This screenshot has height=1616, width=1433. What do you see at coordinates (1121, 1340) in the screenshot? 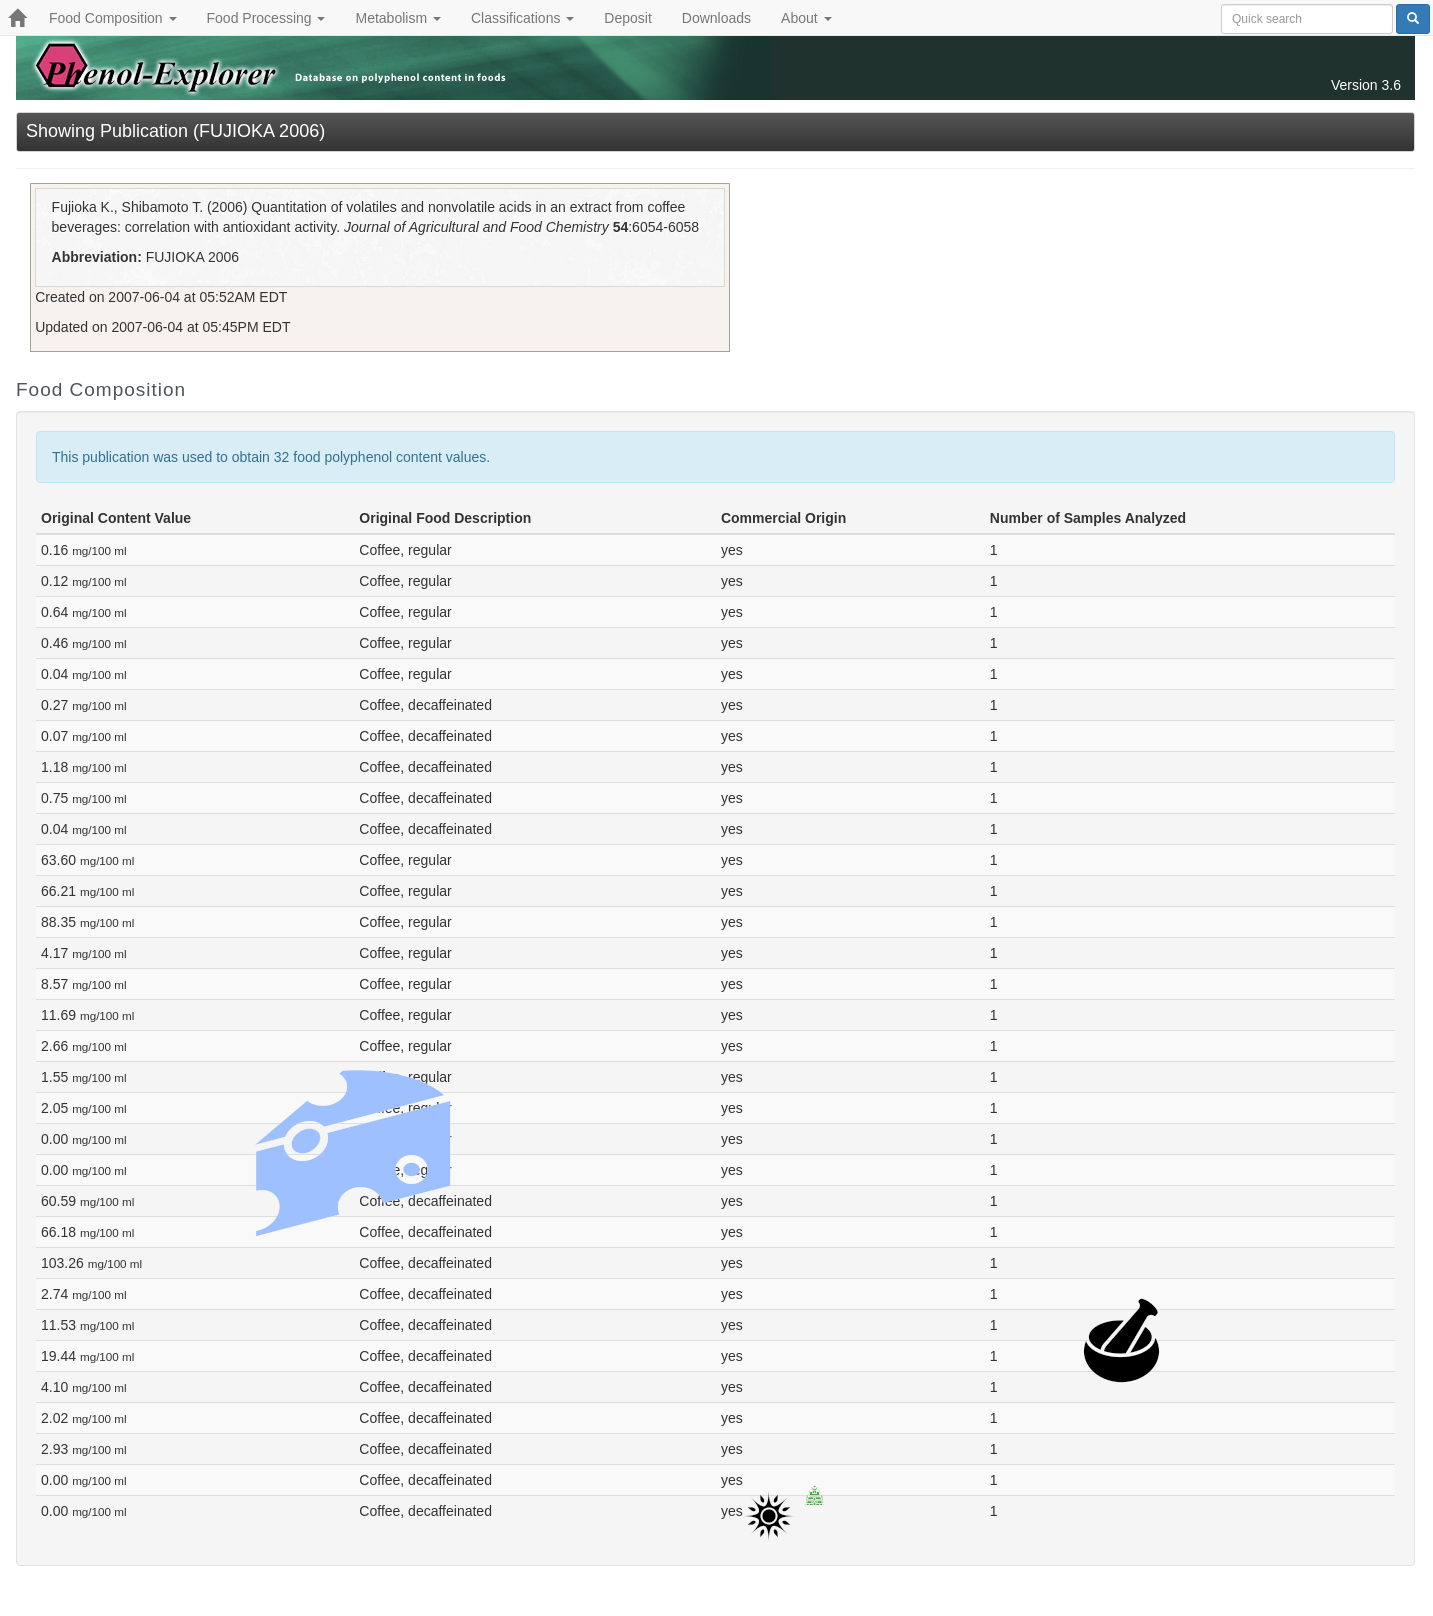
I see `access pharmacy or medication features` at bounding box center [1121, 1340].